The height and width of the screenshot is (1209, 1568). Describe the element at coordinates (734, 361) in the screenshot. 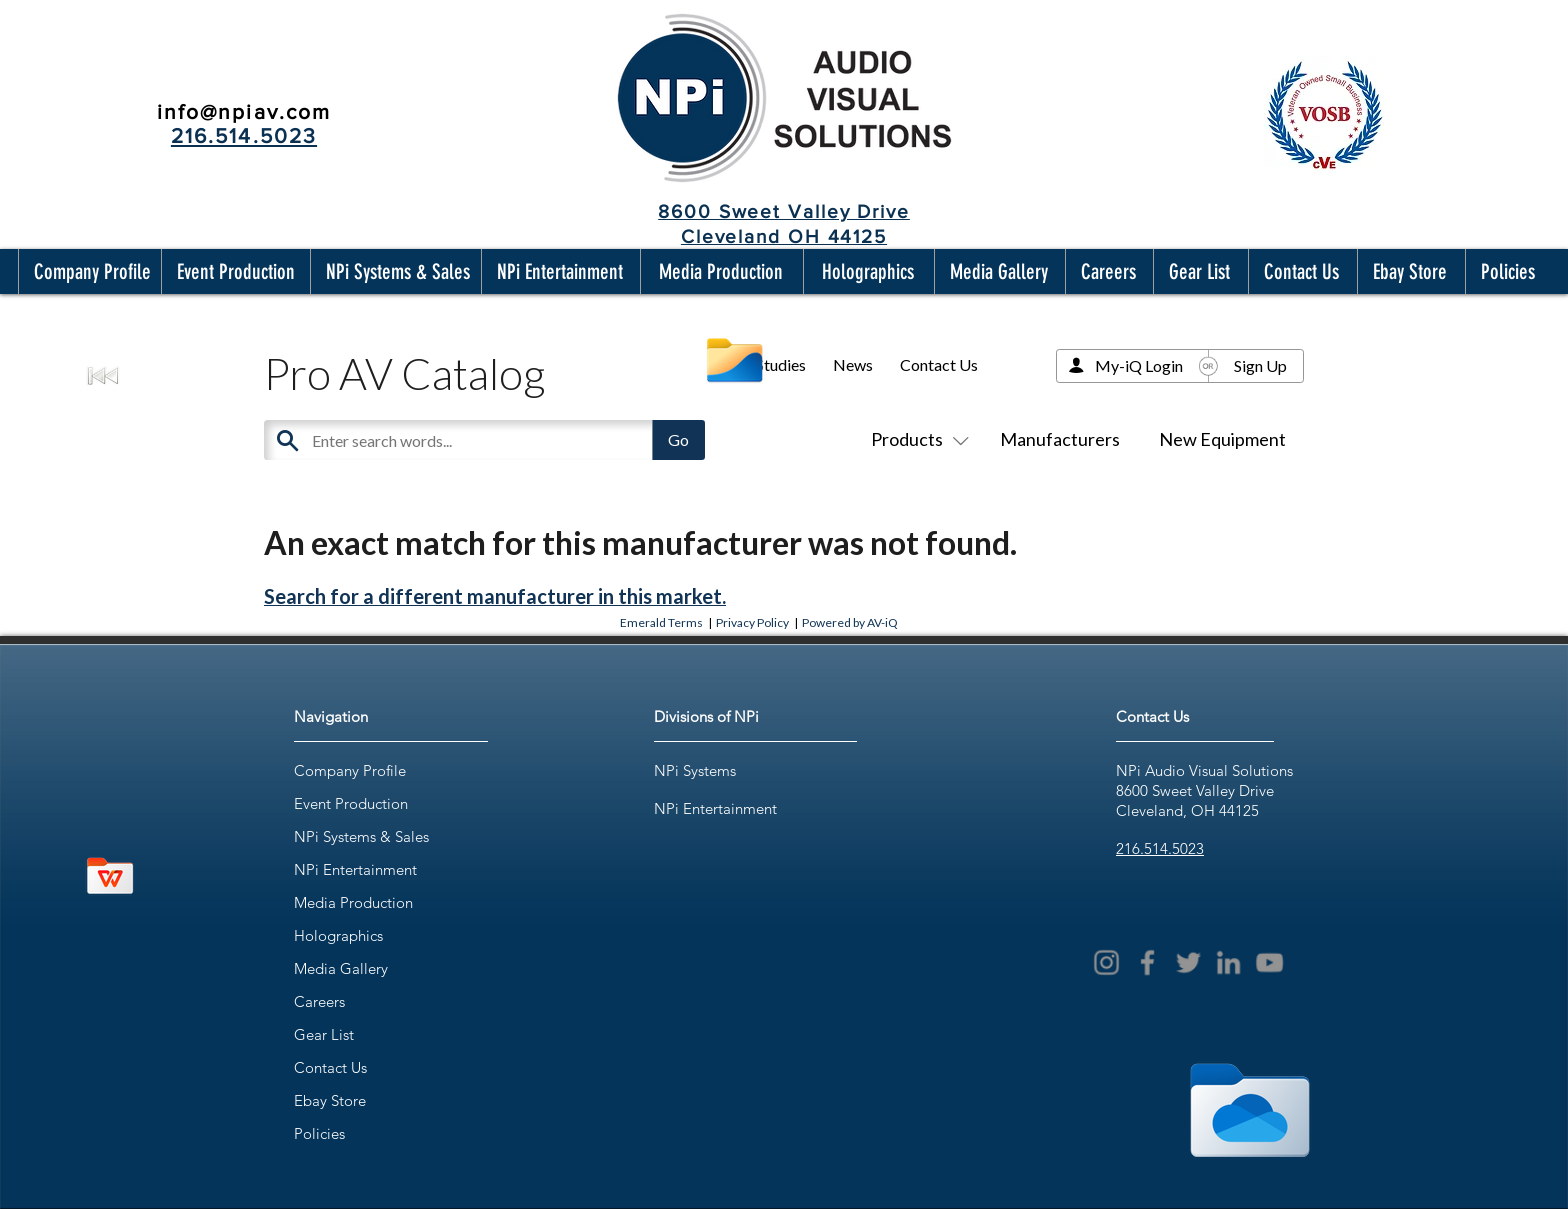

I see `open your files folder` at that location.